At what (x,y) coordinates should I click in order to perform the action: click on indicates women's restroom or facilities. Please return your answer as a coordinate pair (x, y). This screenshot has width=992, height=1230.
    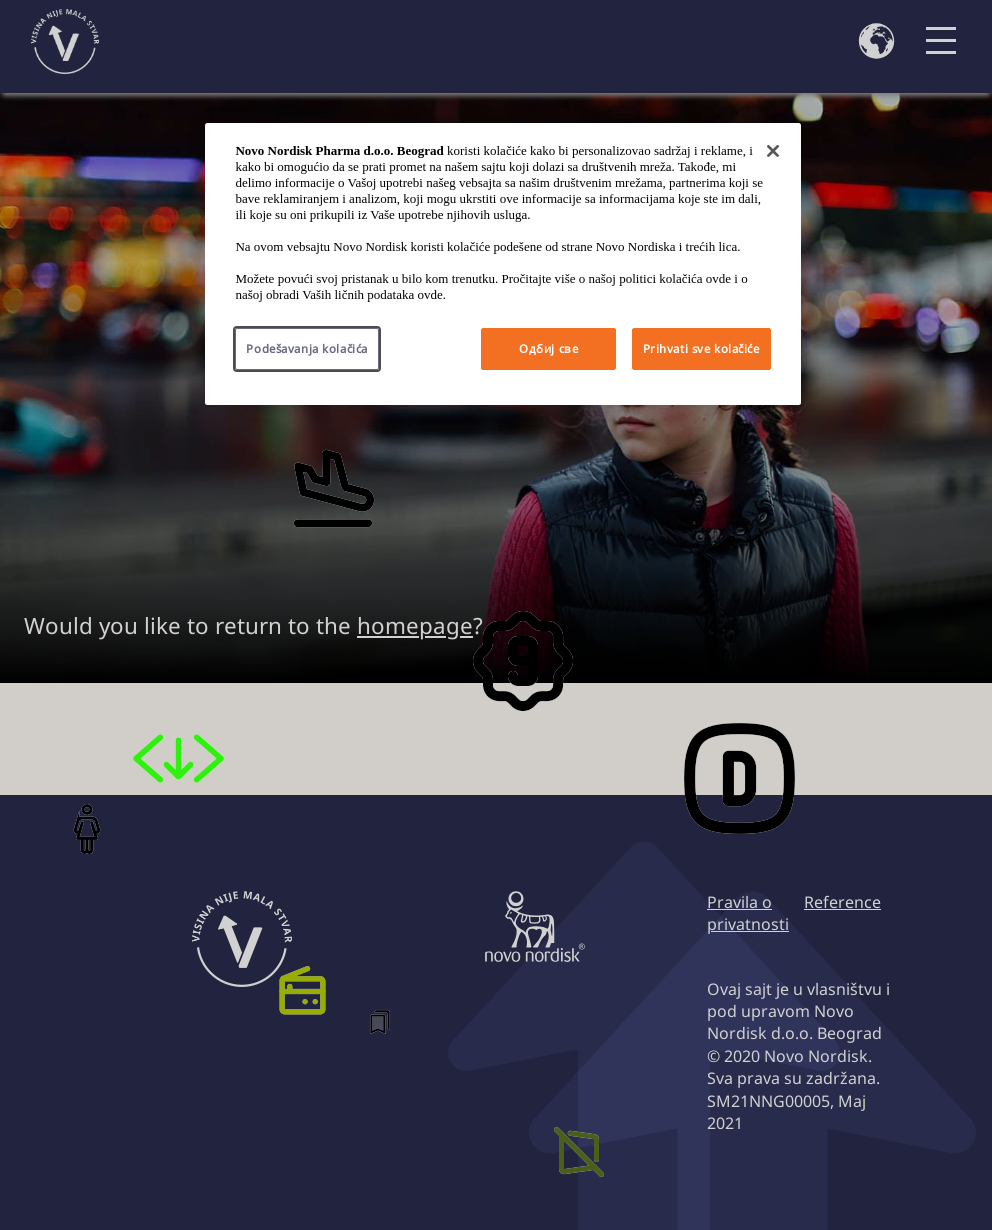
    Looking at the image, I should click on (87, 829).